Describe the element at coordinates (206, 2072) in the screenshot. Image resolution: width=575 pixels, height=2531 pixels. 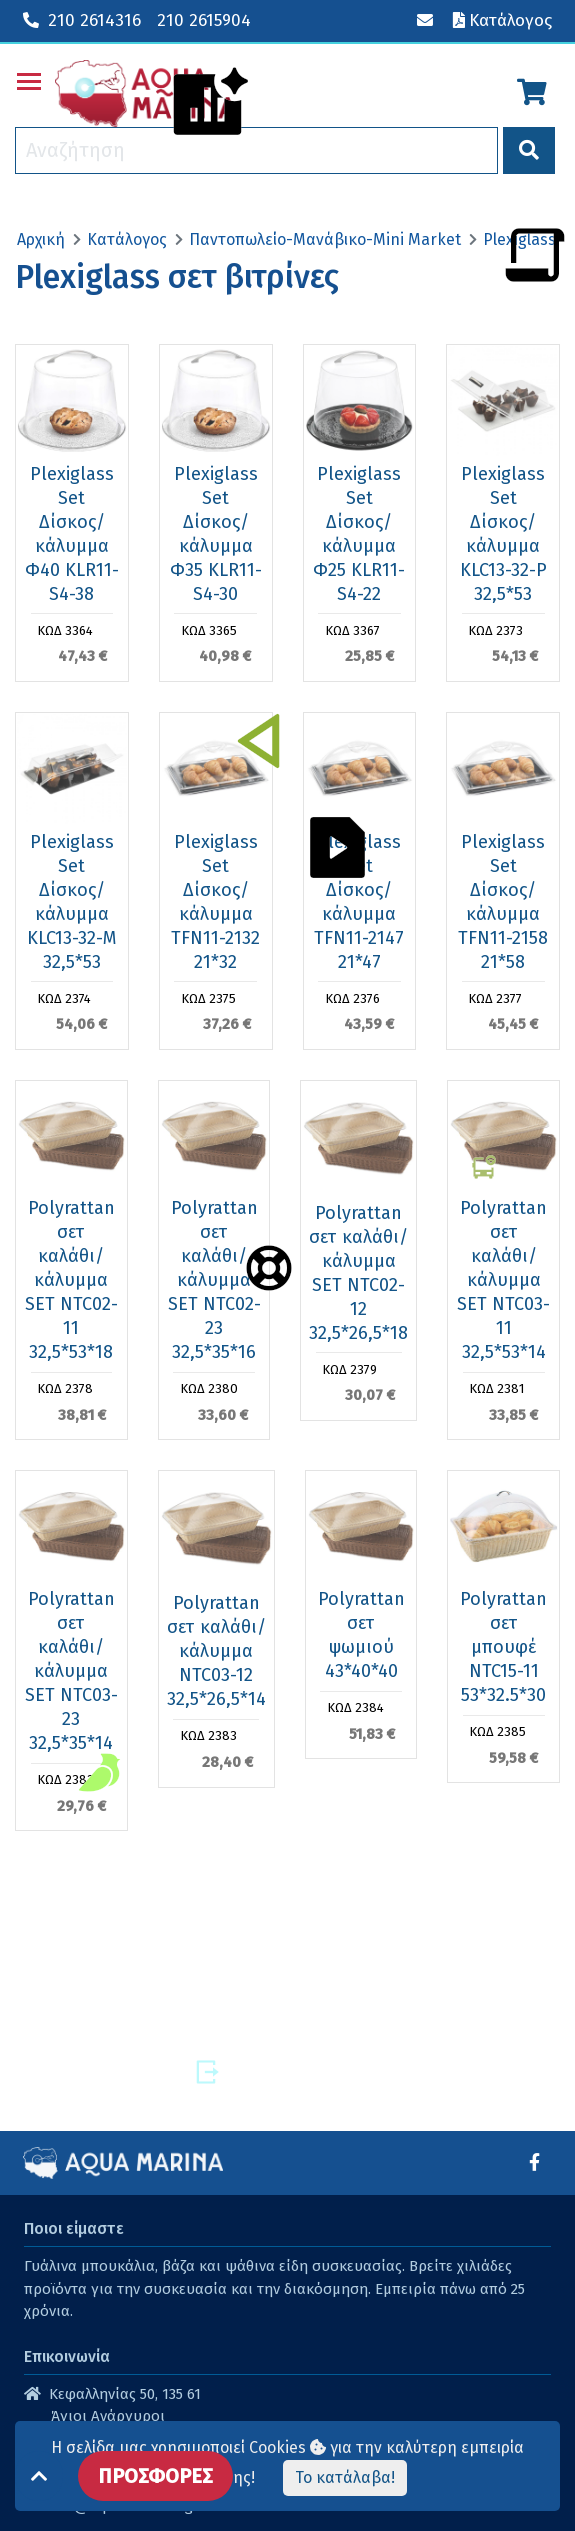
I see `log out of your account` at that location.